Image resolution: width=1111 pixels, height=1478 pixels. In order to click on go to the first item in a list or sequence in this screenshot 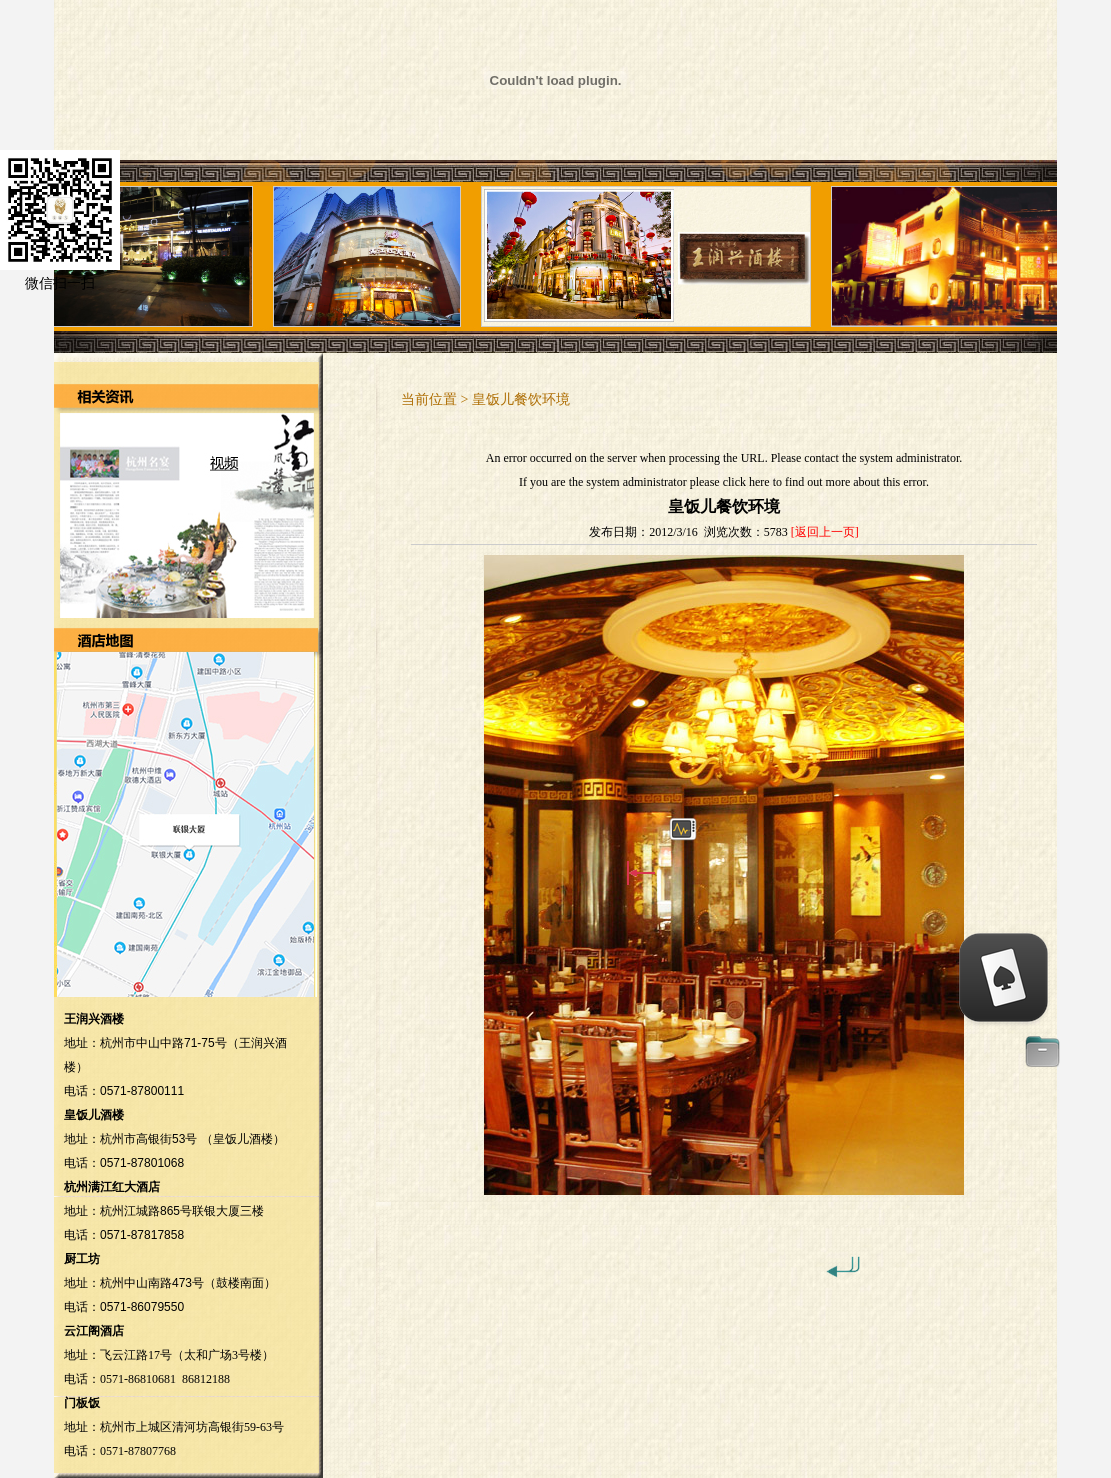, I will do `click(641, 873)`.